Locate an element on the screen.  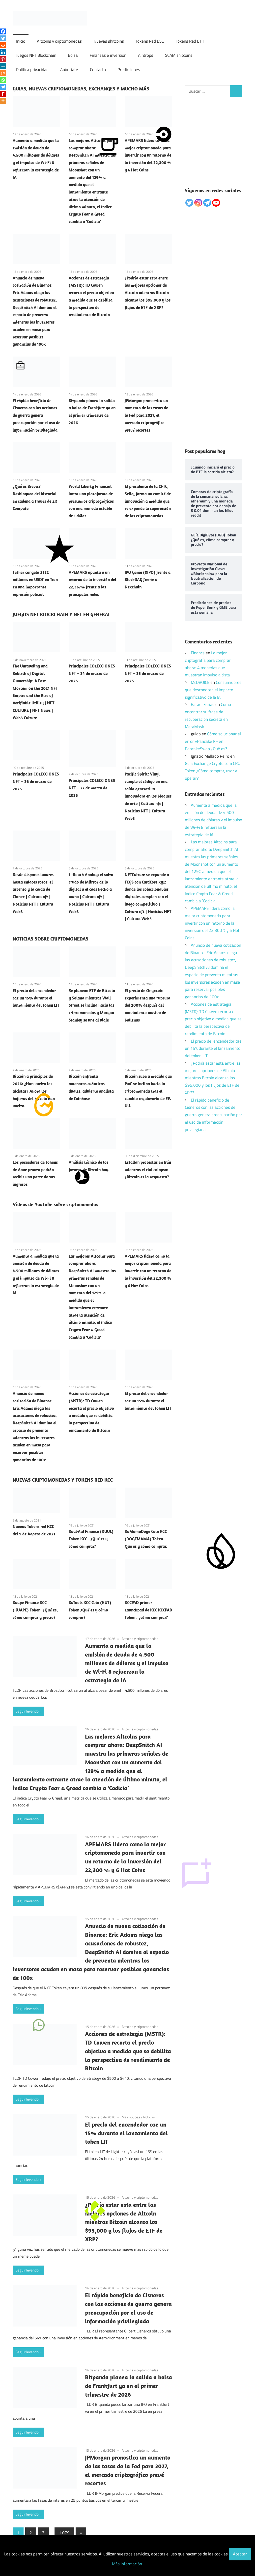
access work or business features is located at coordinates (20, 366).